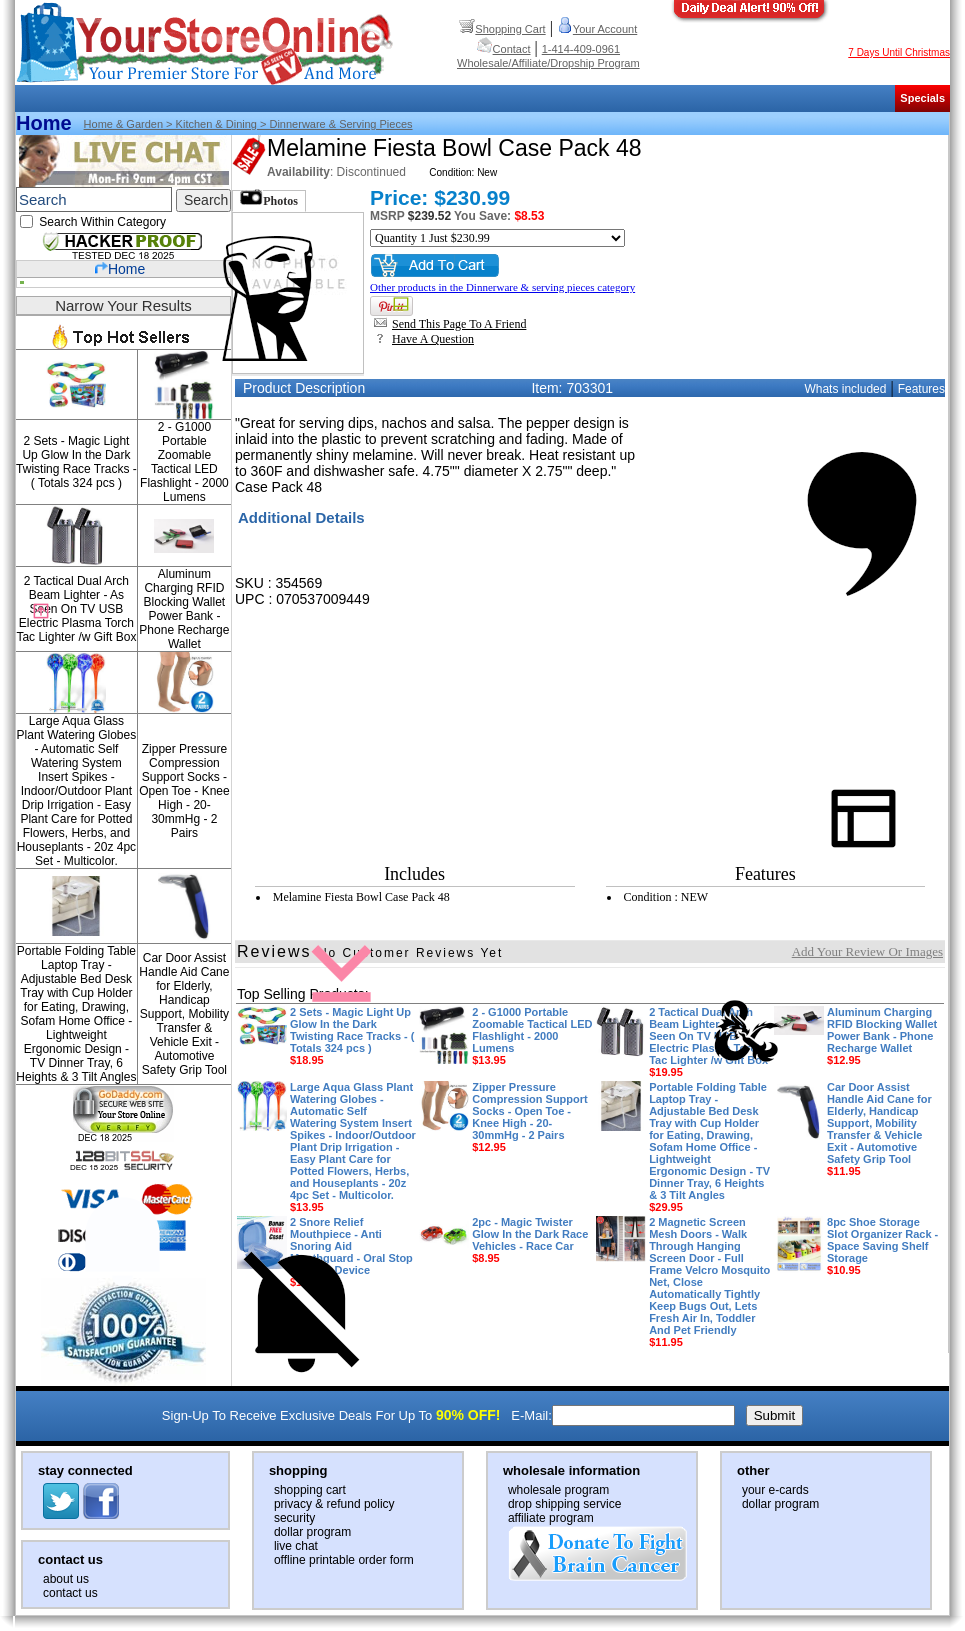 The height and width of the screenshot is (1631, 965). What do you see at coordinates (122, 1238) in the screenshot?
I see `view notifications` at bounding box center [122, 1238].